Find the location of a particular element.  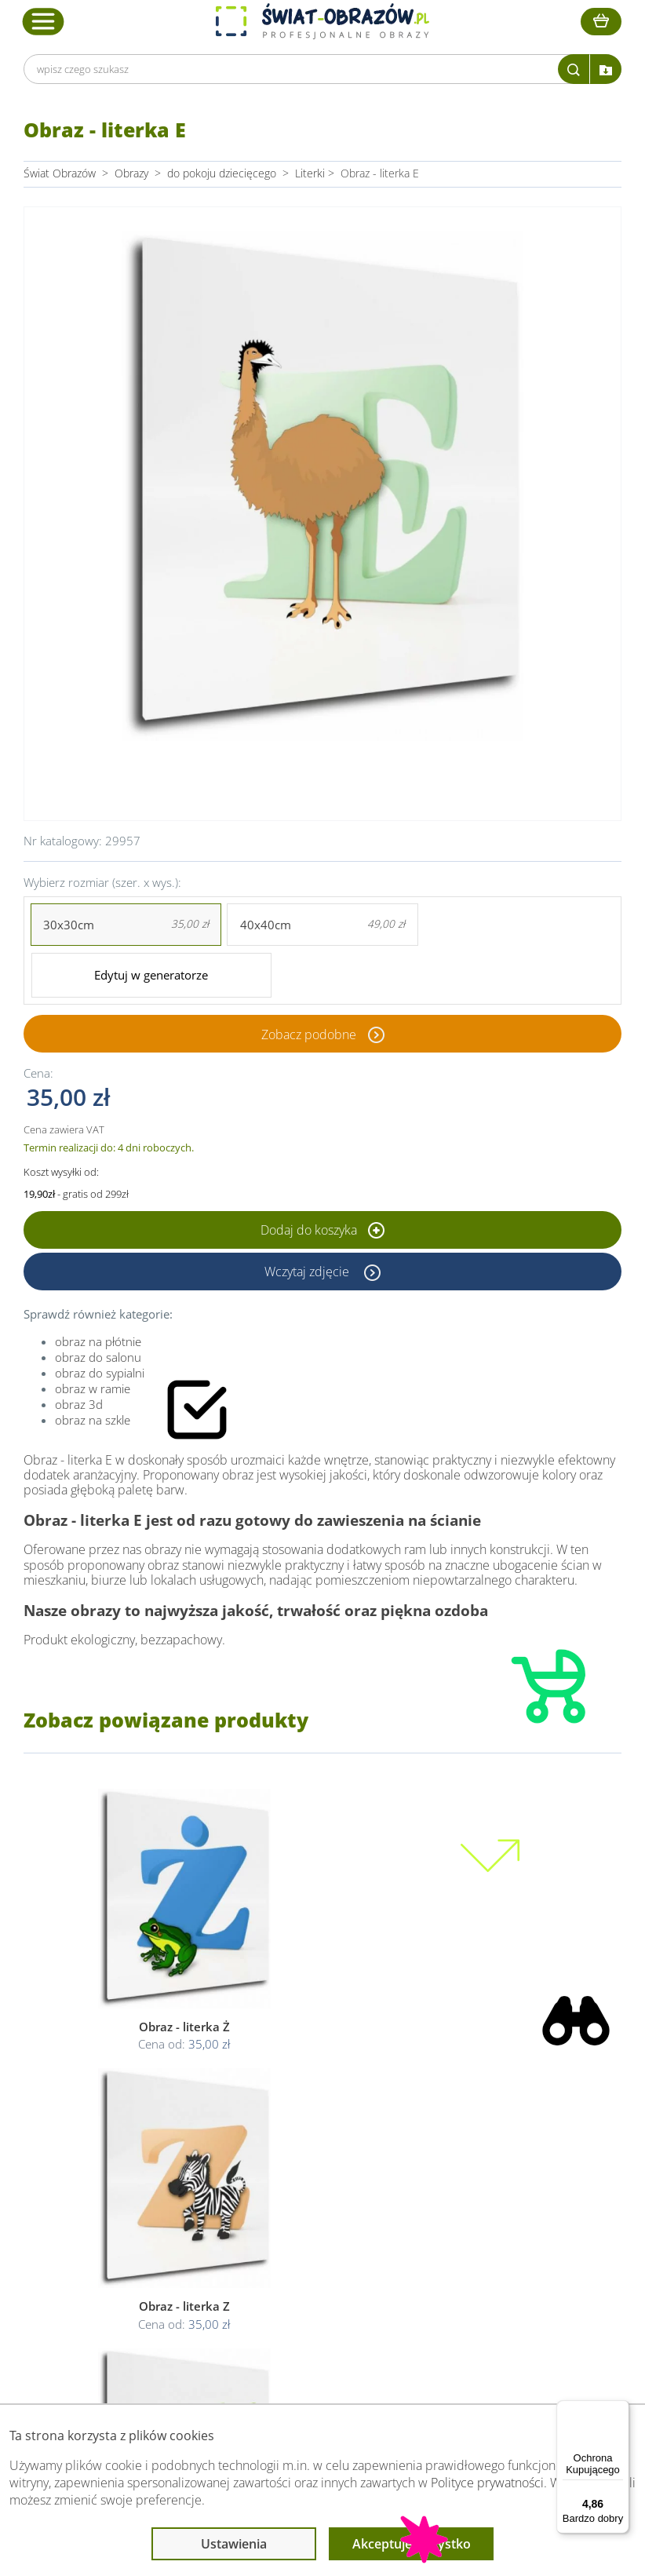

indicates a new or featured item is located at coordinates (424, 2539).